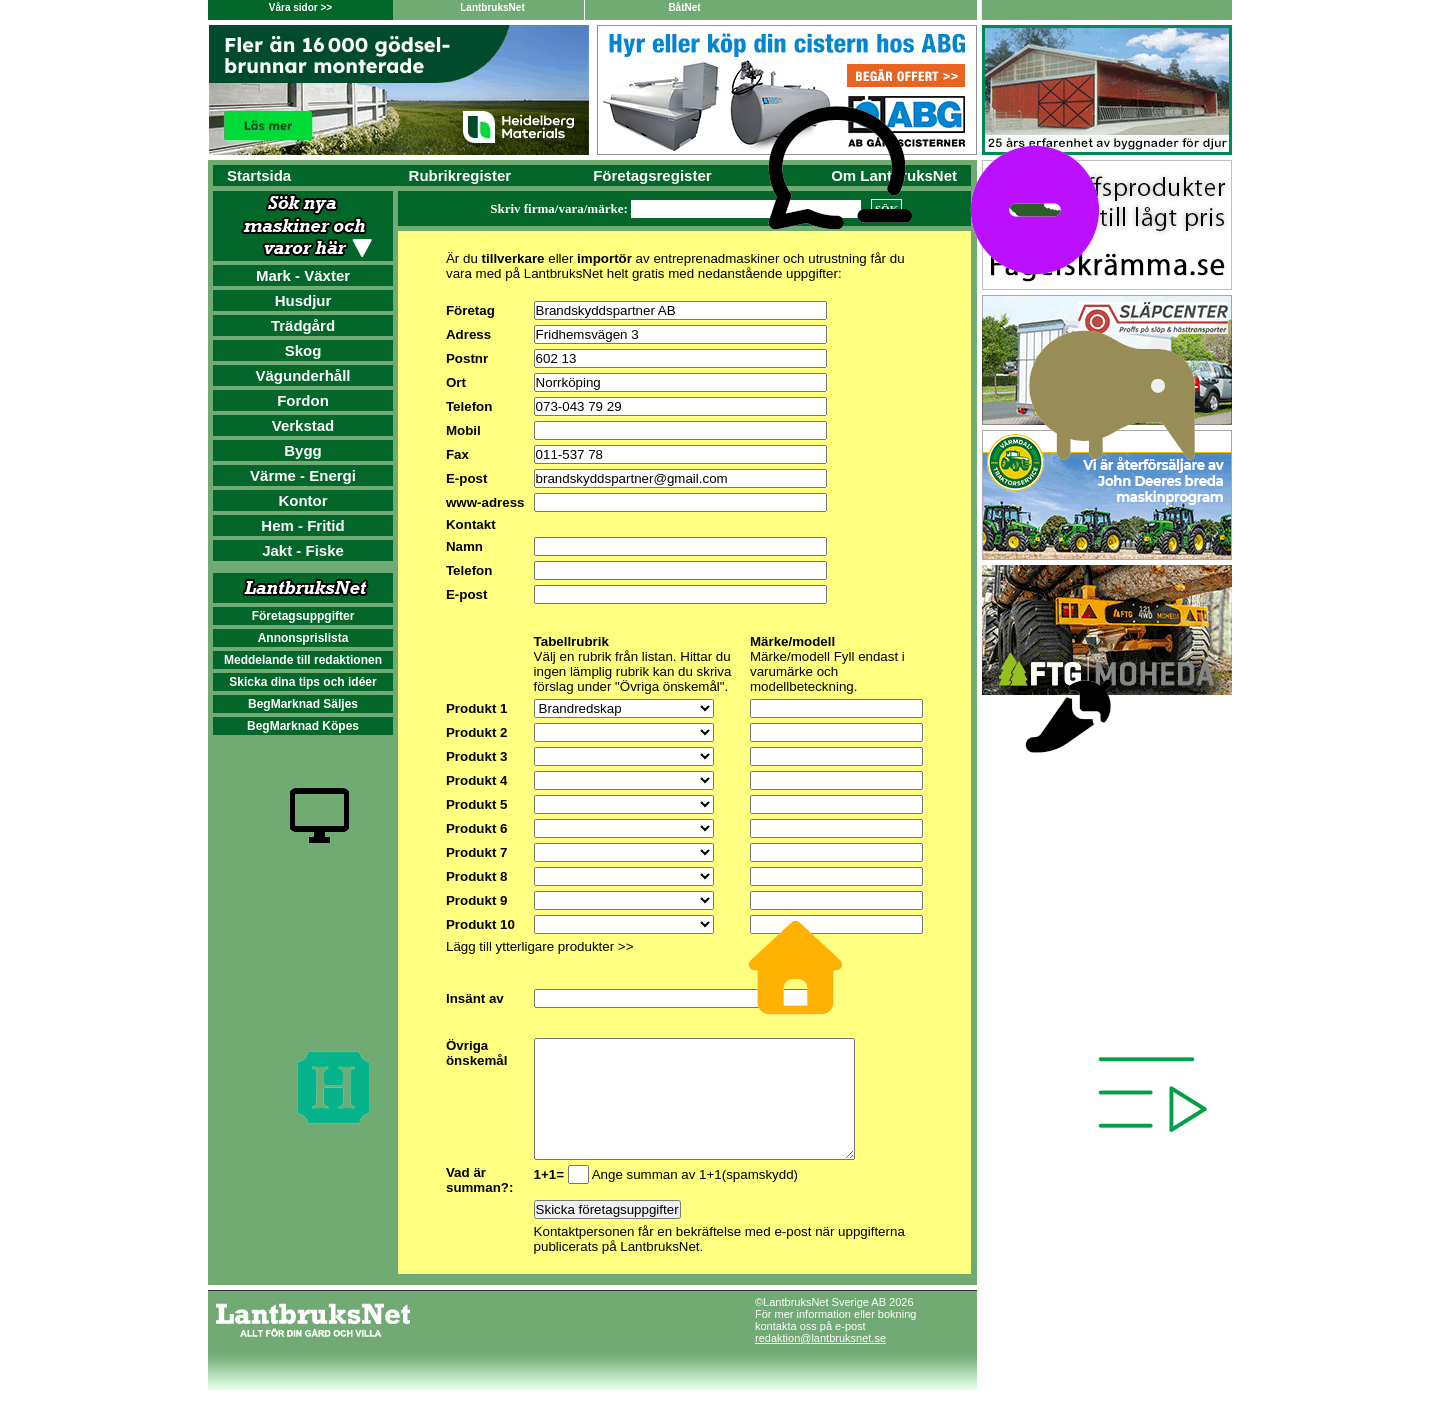  Describe the element at coordinates (1069, 716) in the screenshot. I see `indicates spicy or hot food items` at that location.